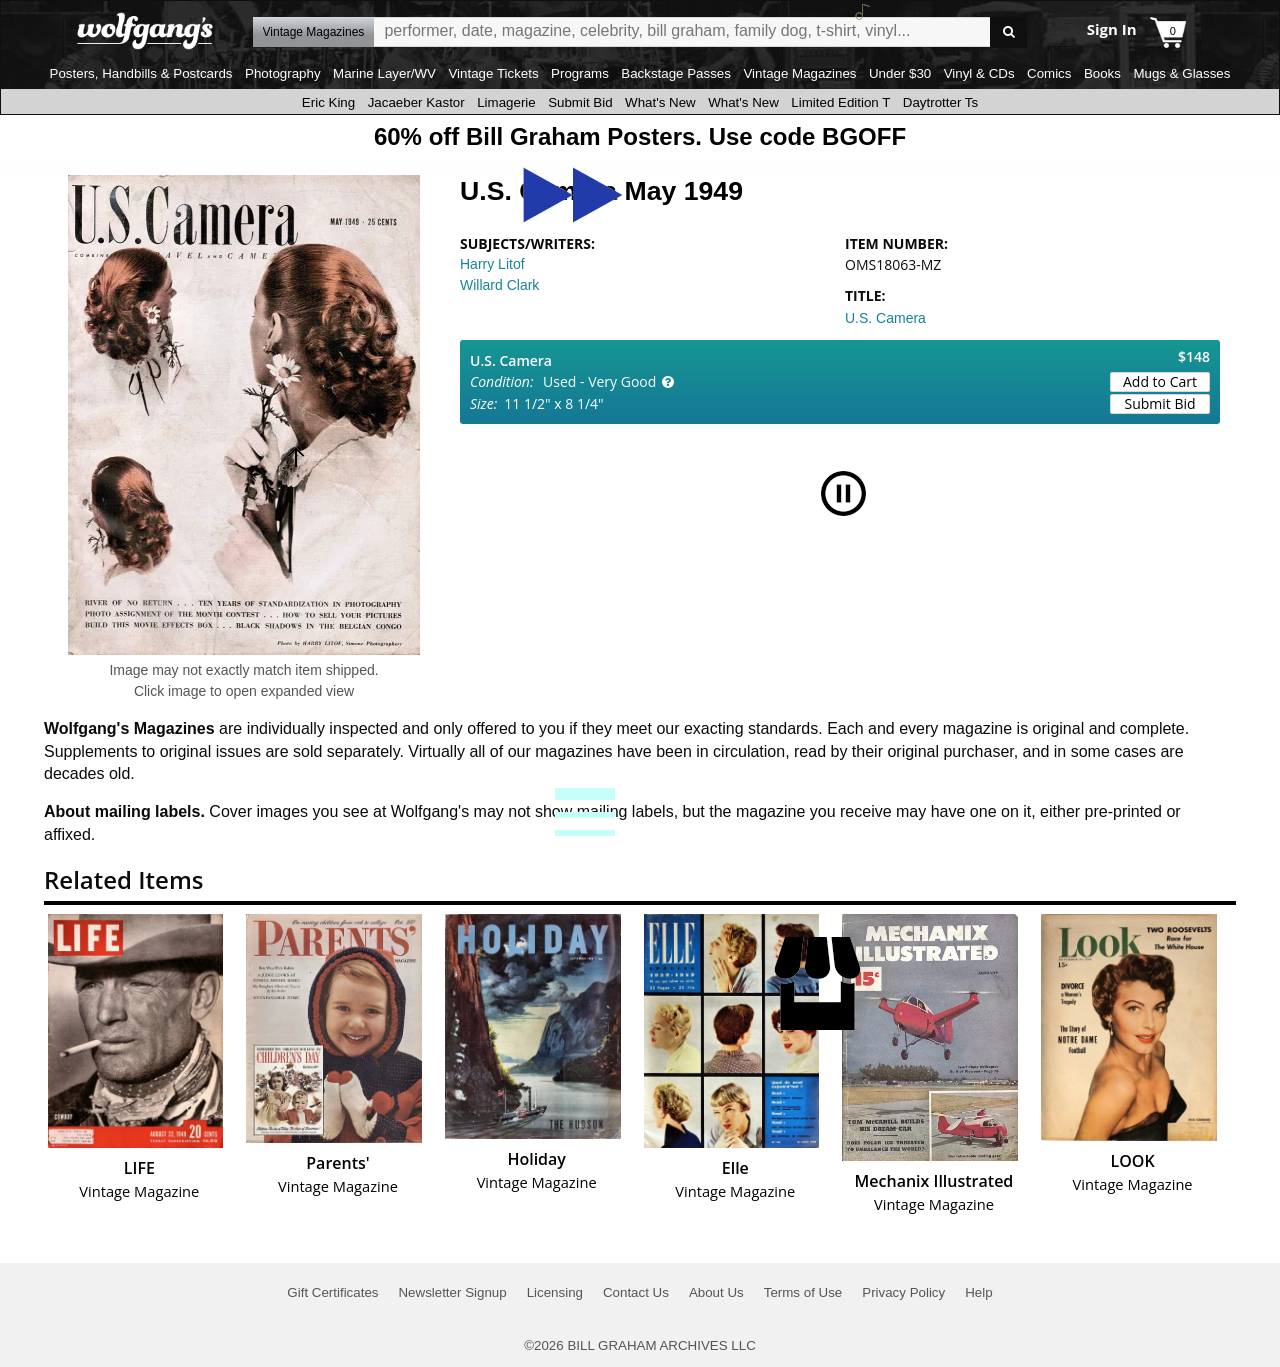 The height and width of the screenshot is (1367, 1280). What do you see at coordinates (573, 195) in the screenshot?
I see `skip to next track or media` at bounding box center [573, 195].